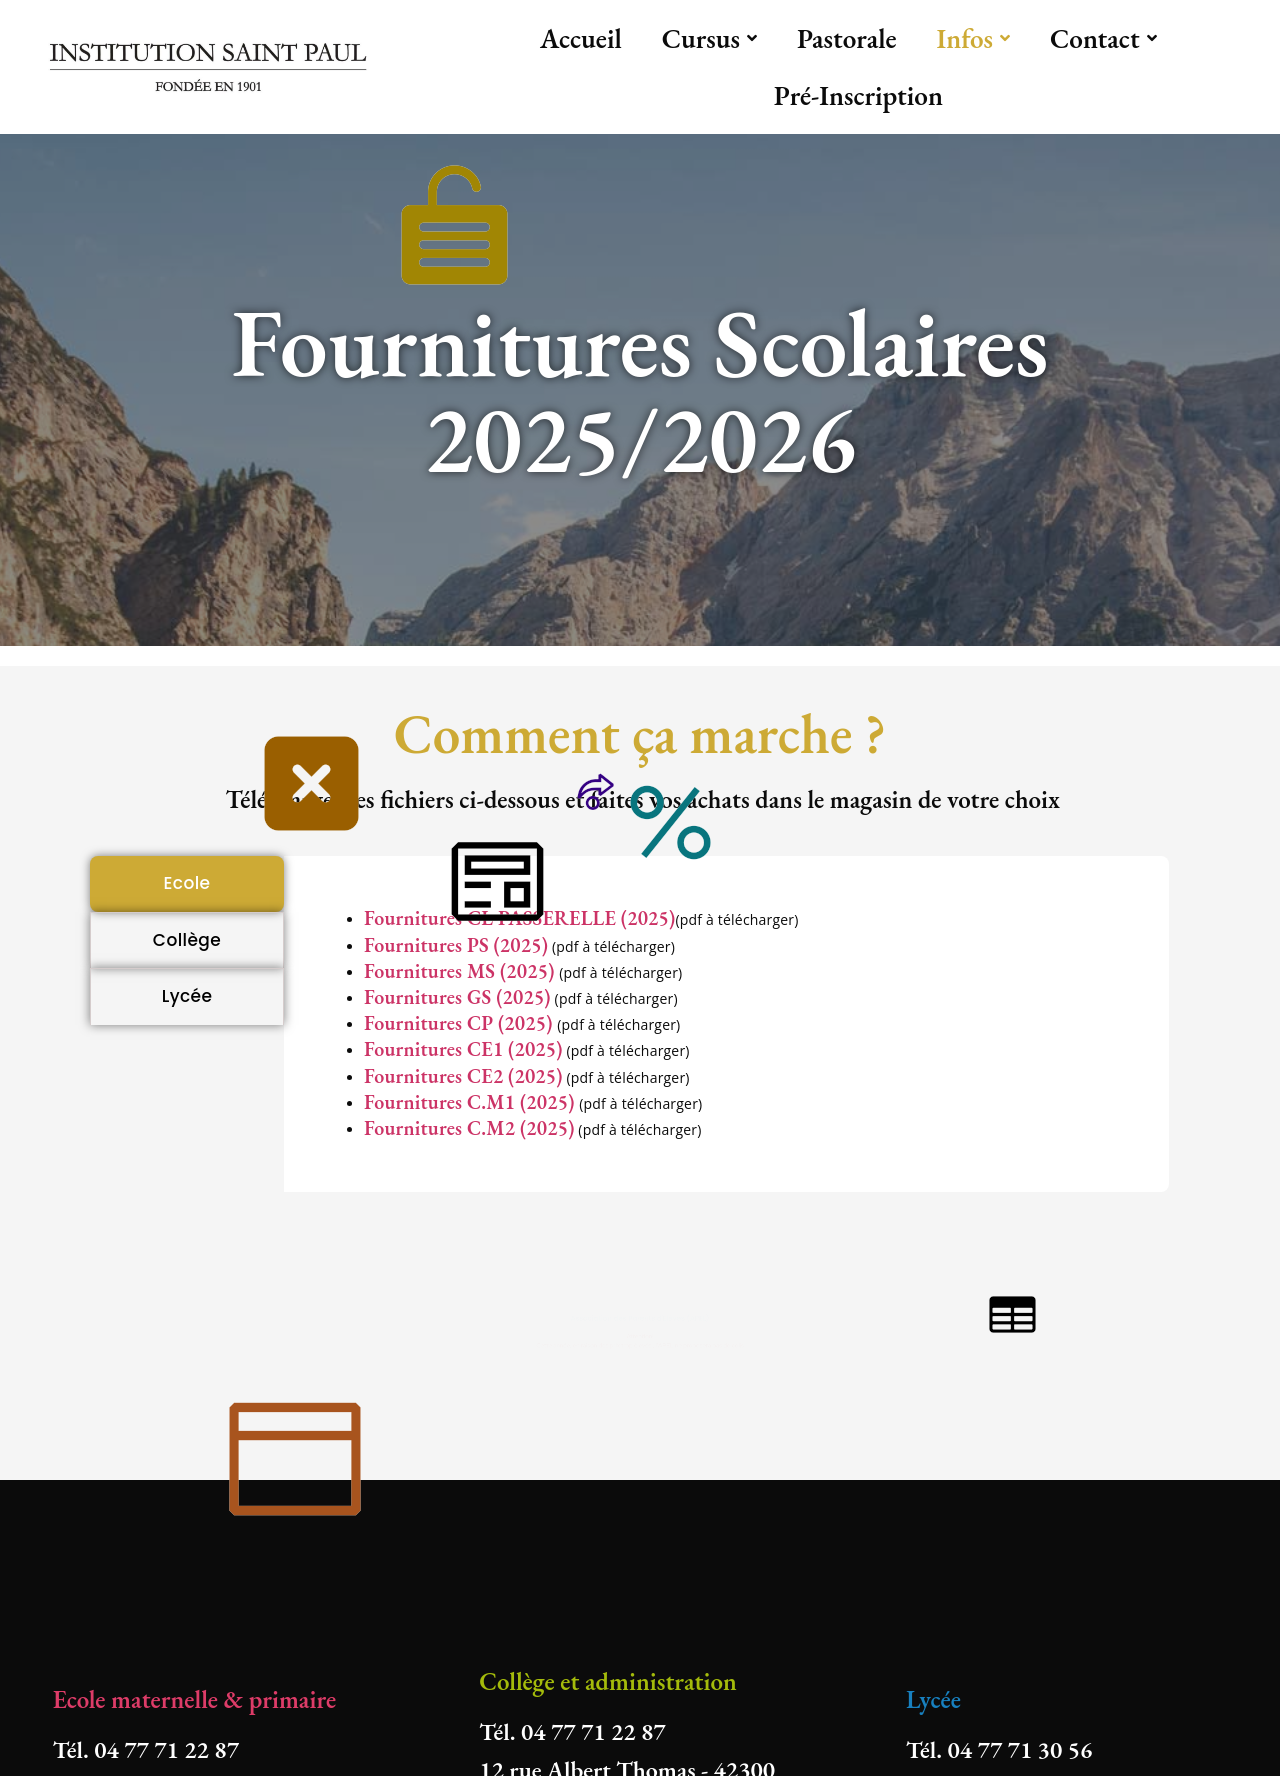 This screenshot has height=1776, width=1280. Describe the element at coordinates (497, 881) in the screenshot. I see `preview a document or file` at that location.